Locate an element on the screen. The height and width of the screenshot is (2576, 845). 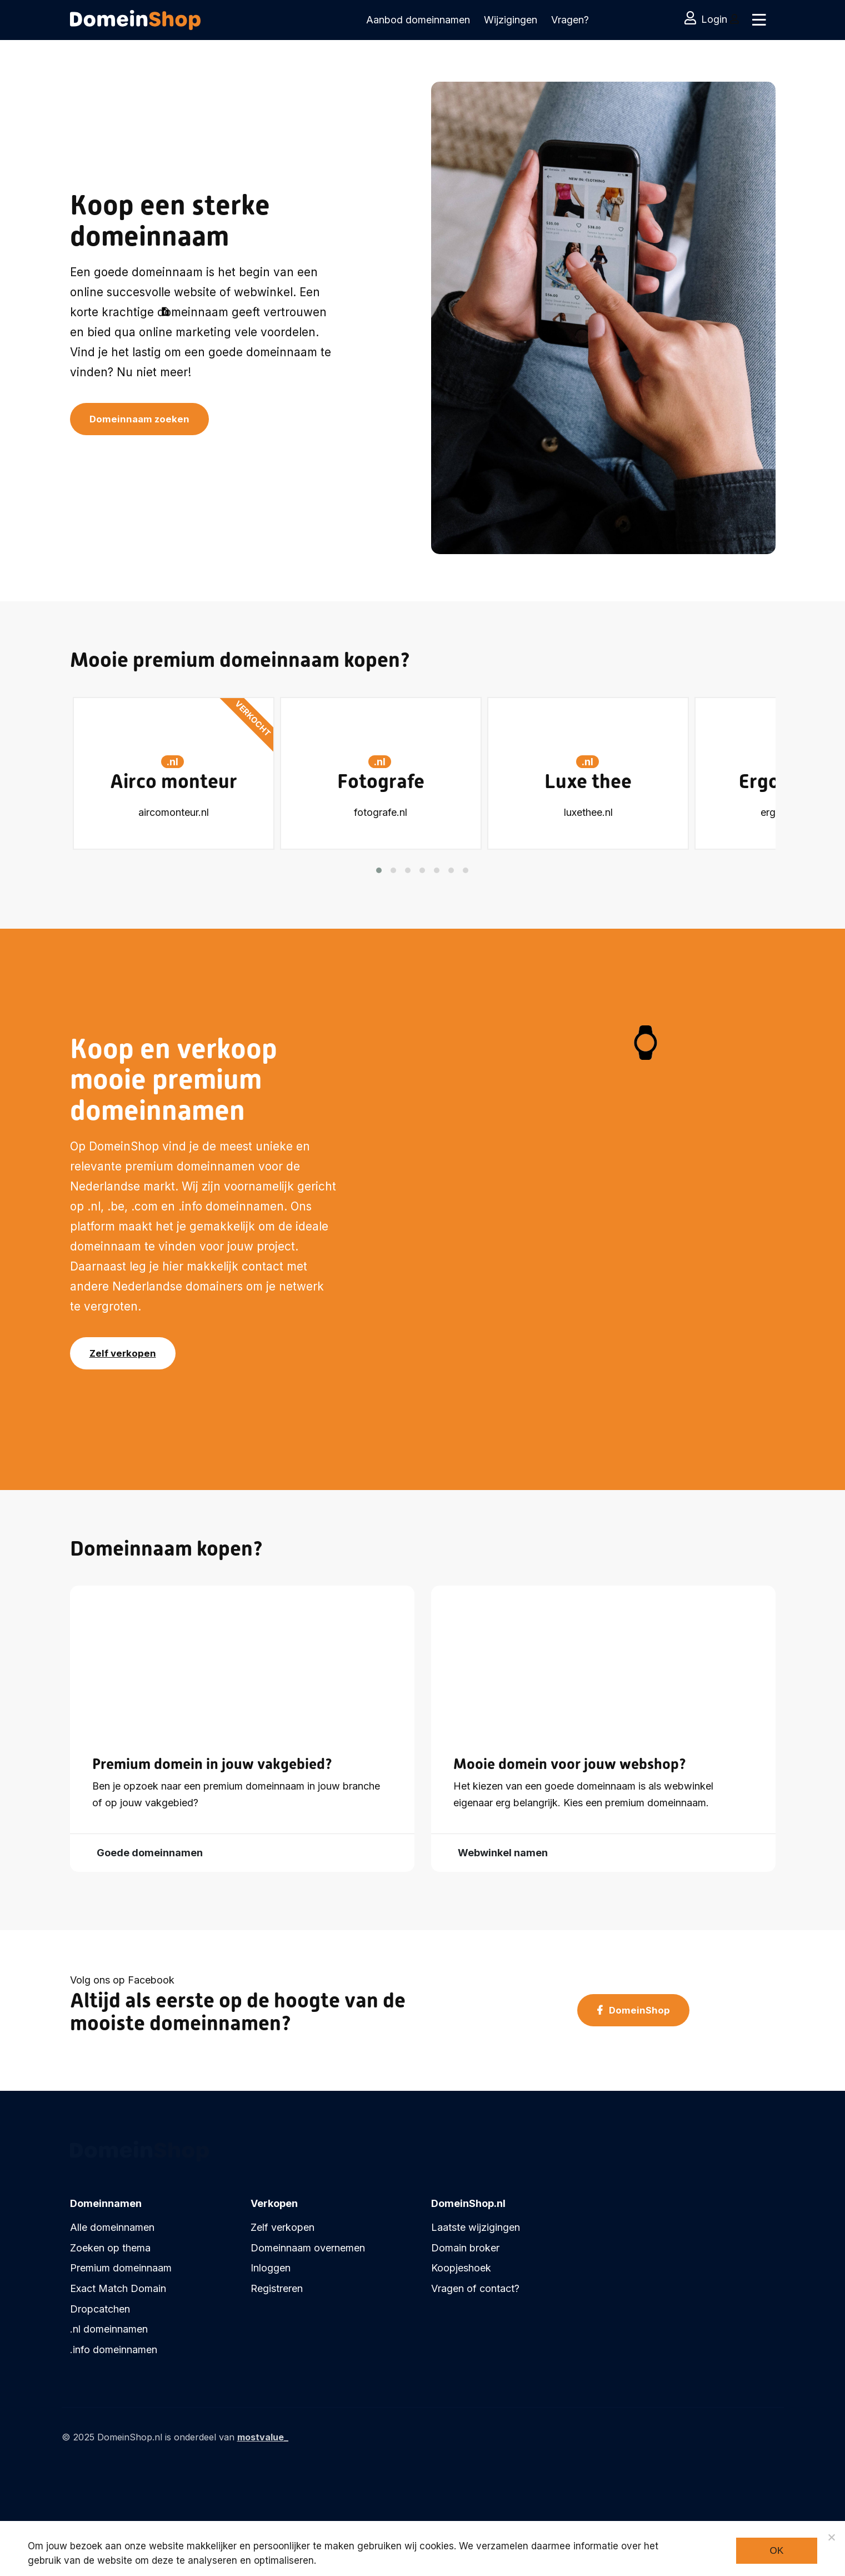
request a price quote or estimate is located at coordinates (165, 311).